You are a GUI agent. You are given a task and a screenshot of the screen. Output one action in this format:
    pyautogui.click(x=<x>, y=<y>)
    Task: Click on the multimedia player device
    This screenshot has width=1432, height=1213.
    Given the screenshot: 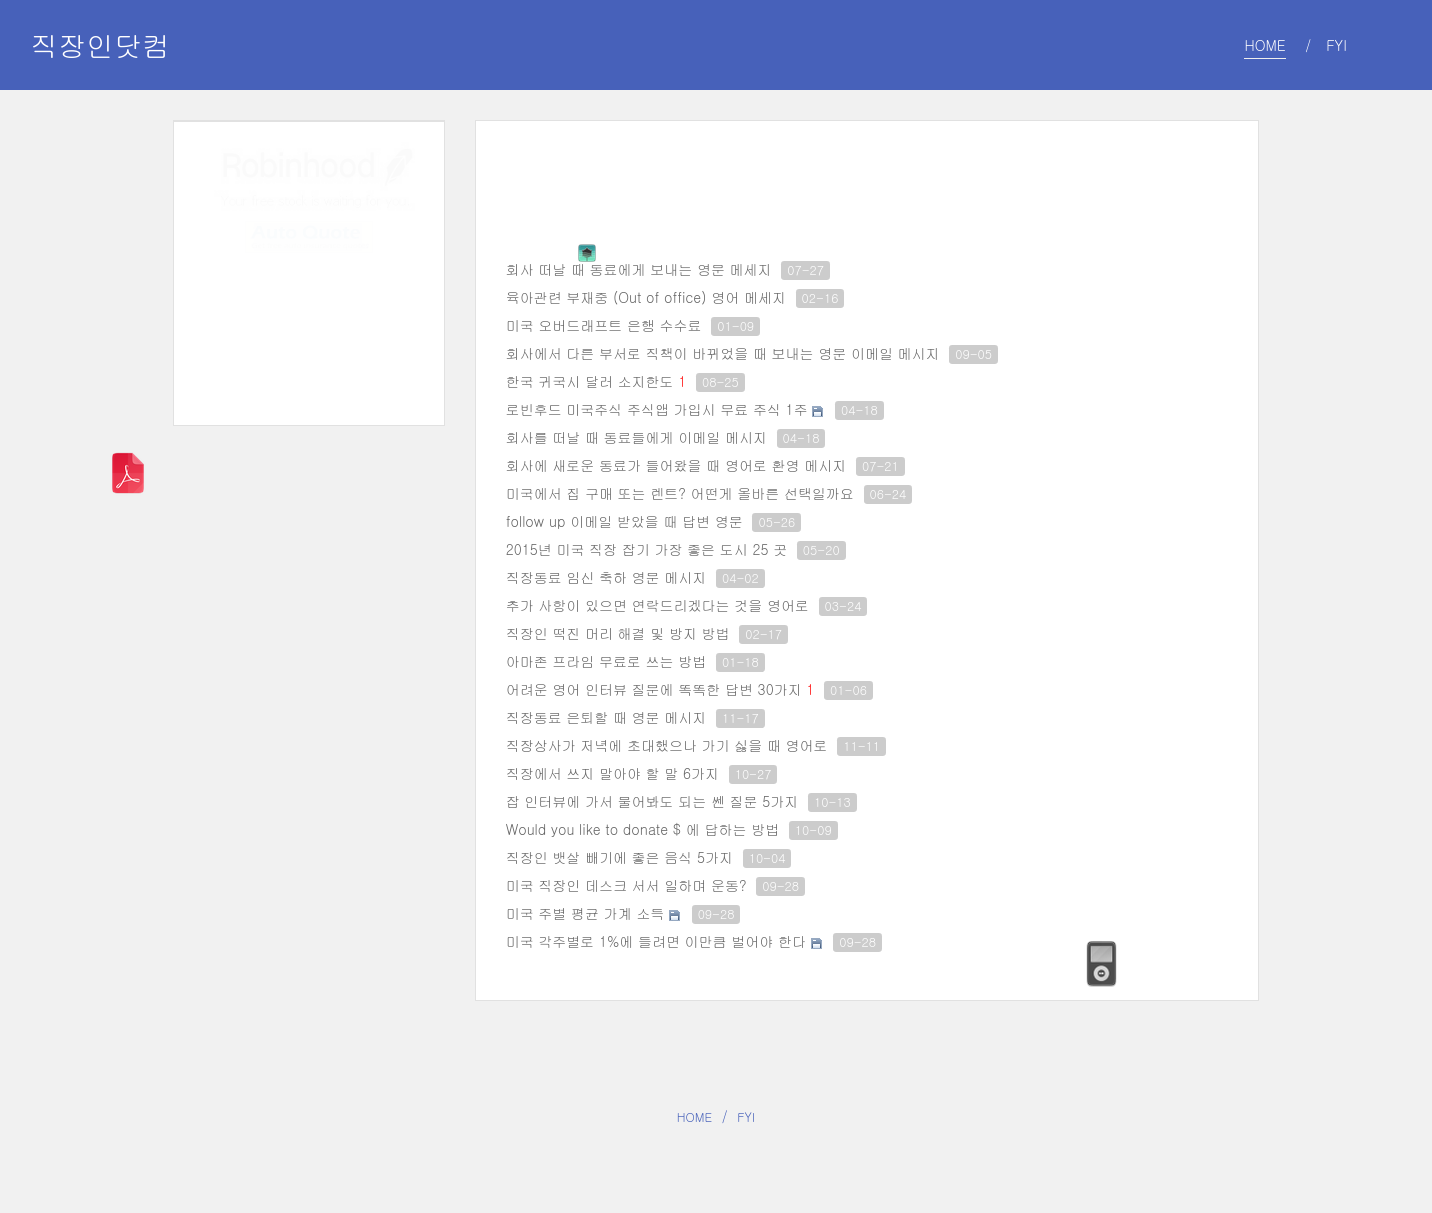 What is the action you would take?
    pyautogui.click(x=1101, y=963)
    